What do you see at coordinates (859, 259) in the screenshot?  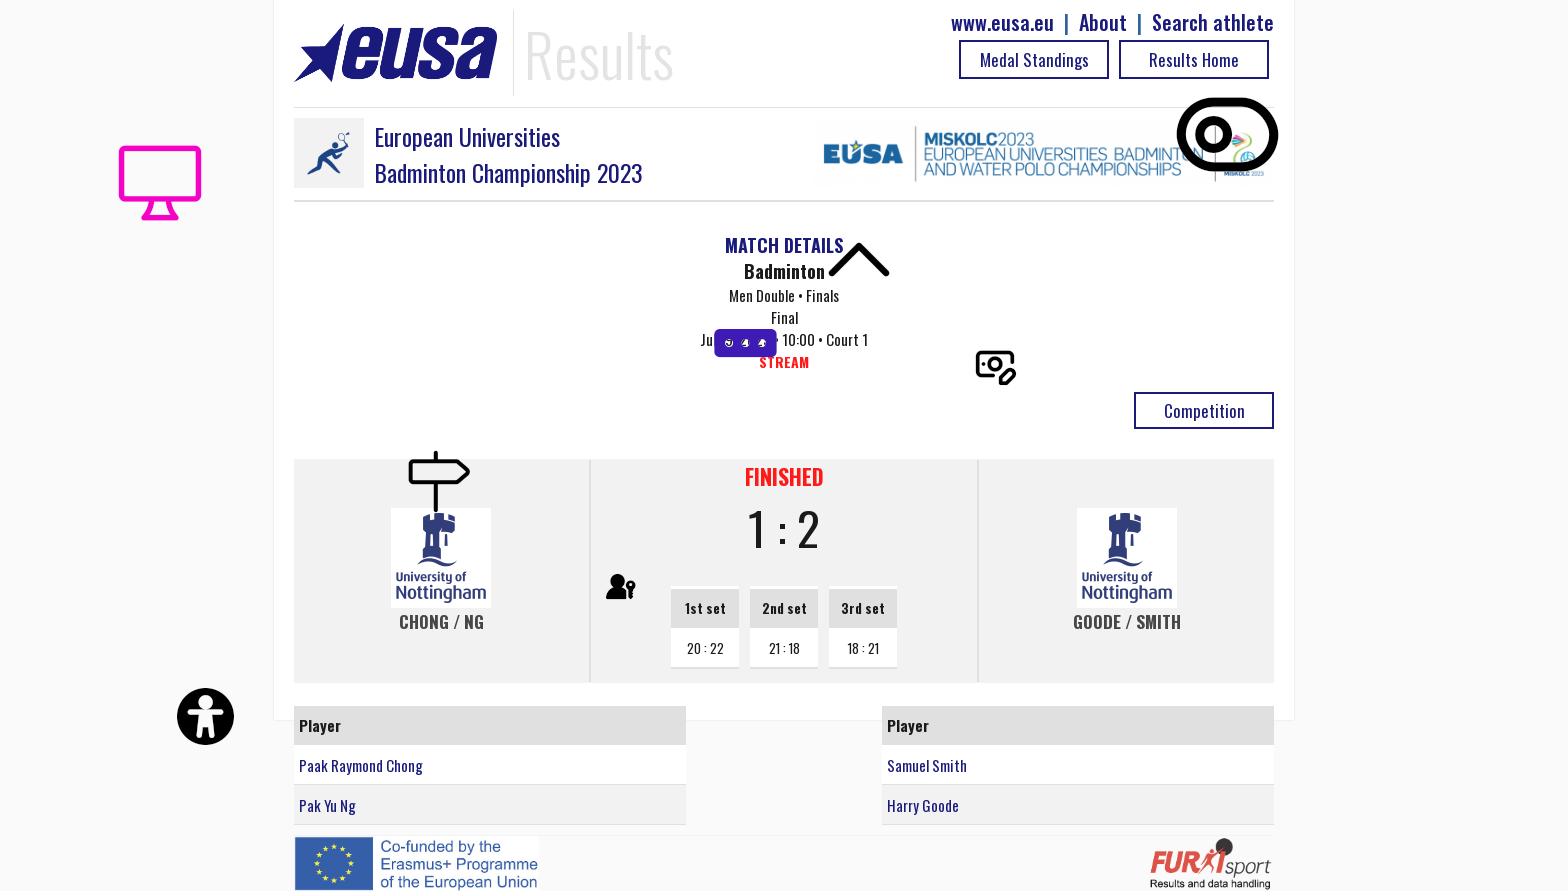 I see `collapse an expanded section` at bounding box center [859, 259].